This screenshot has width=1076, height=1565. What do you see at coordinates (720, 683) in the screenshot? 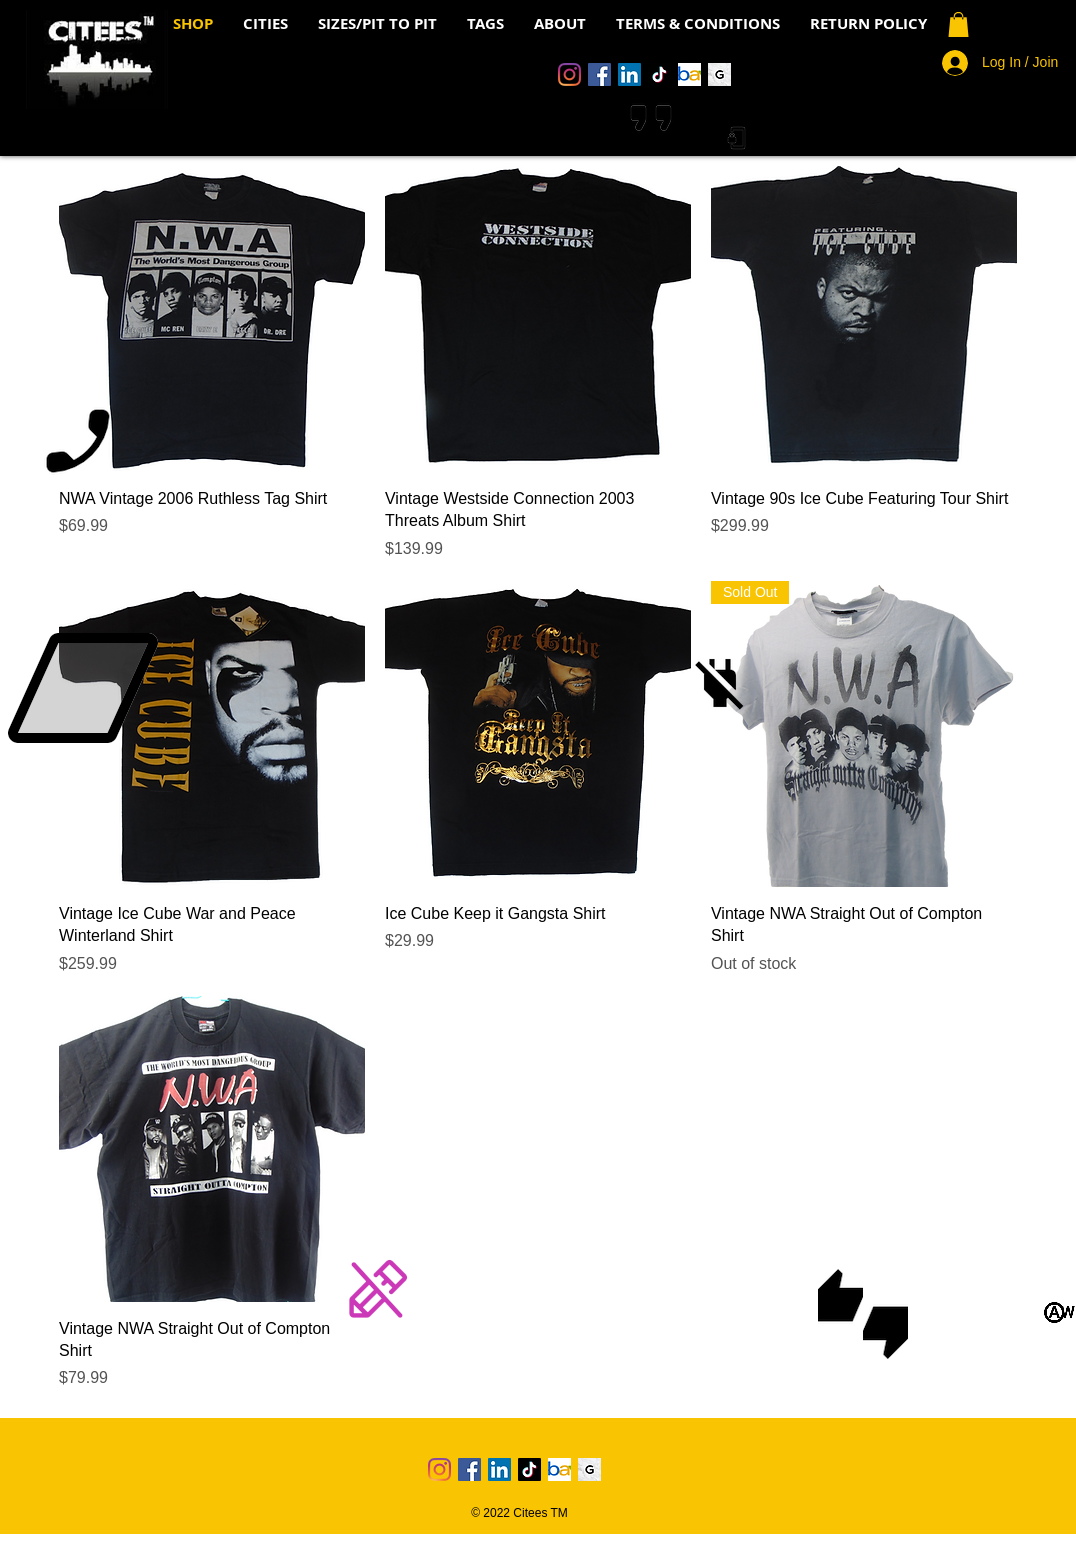
I see `power or electrical connection is disabled` at bounding box center [720, 683].